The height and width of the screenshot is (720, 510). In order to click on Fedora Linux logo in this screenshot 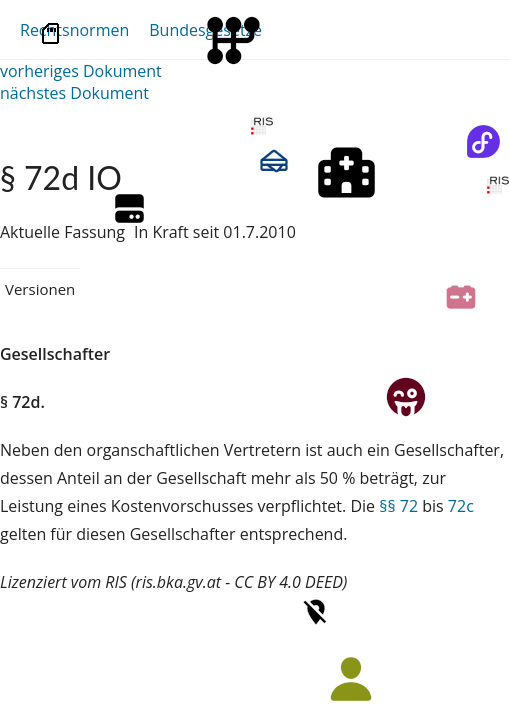, I will do `click(483, 141)`.